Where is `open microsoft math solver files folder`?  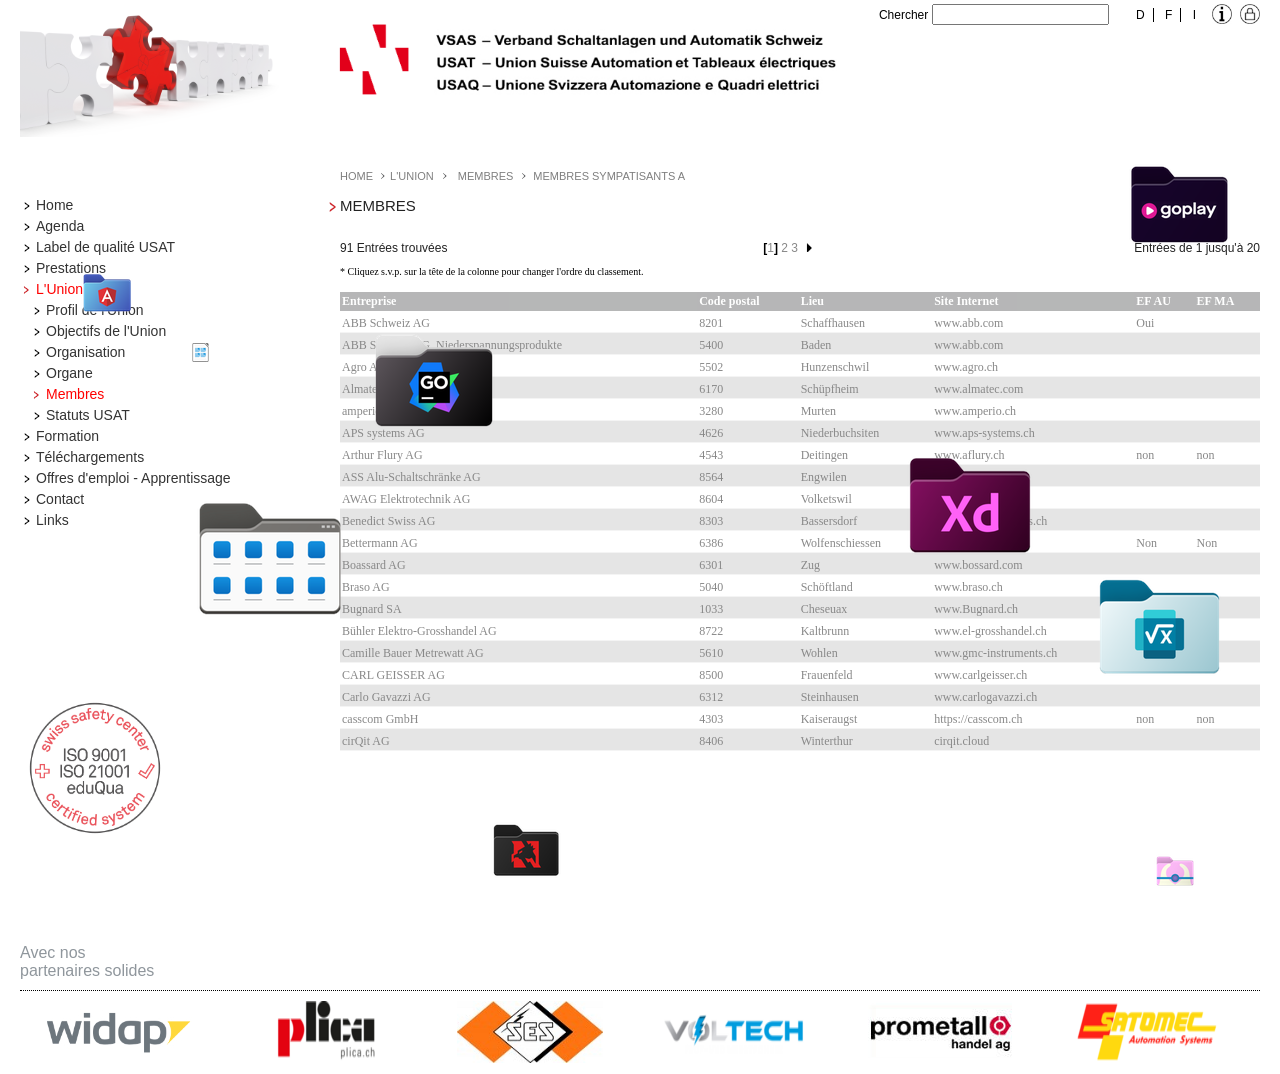 open microsoft math solver files folder is located at coordinates (1159, 630).